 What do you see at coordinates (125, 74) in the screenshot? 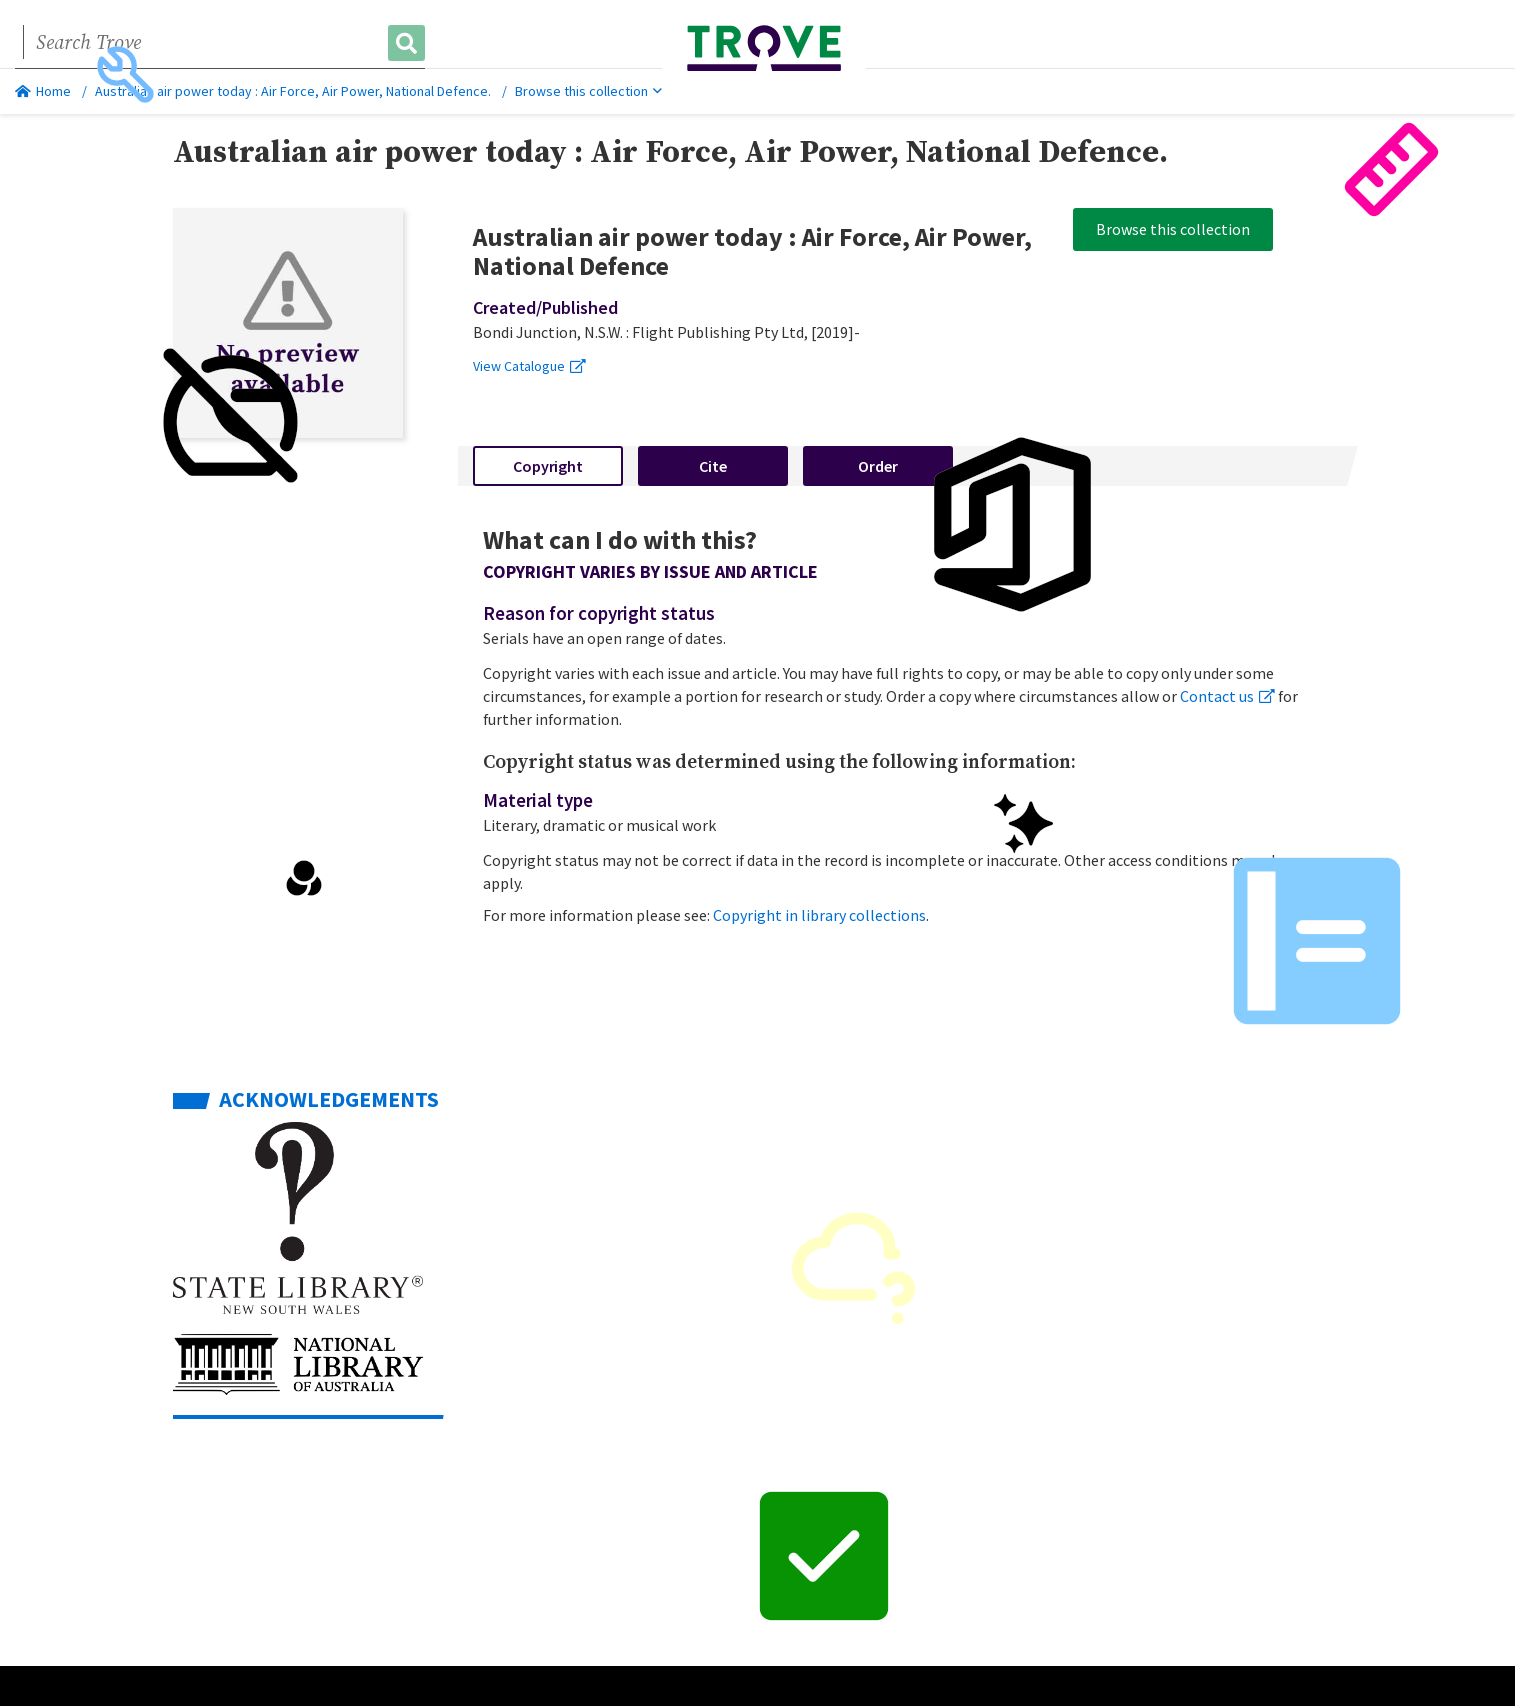
I see `access settings or configuration options` at bounding box center [125, 74].